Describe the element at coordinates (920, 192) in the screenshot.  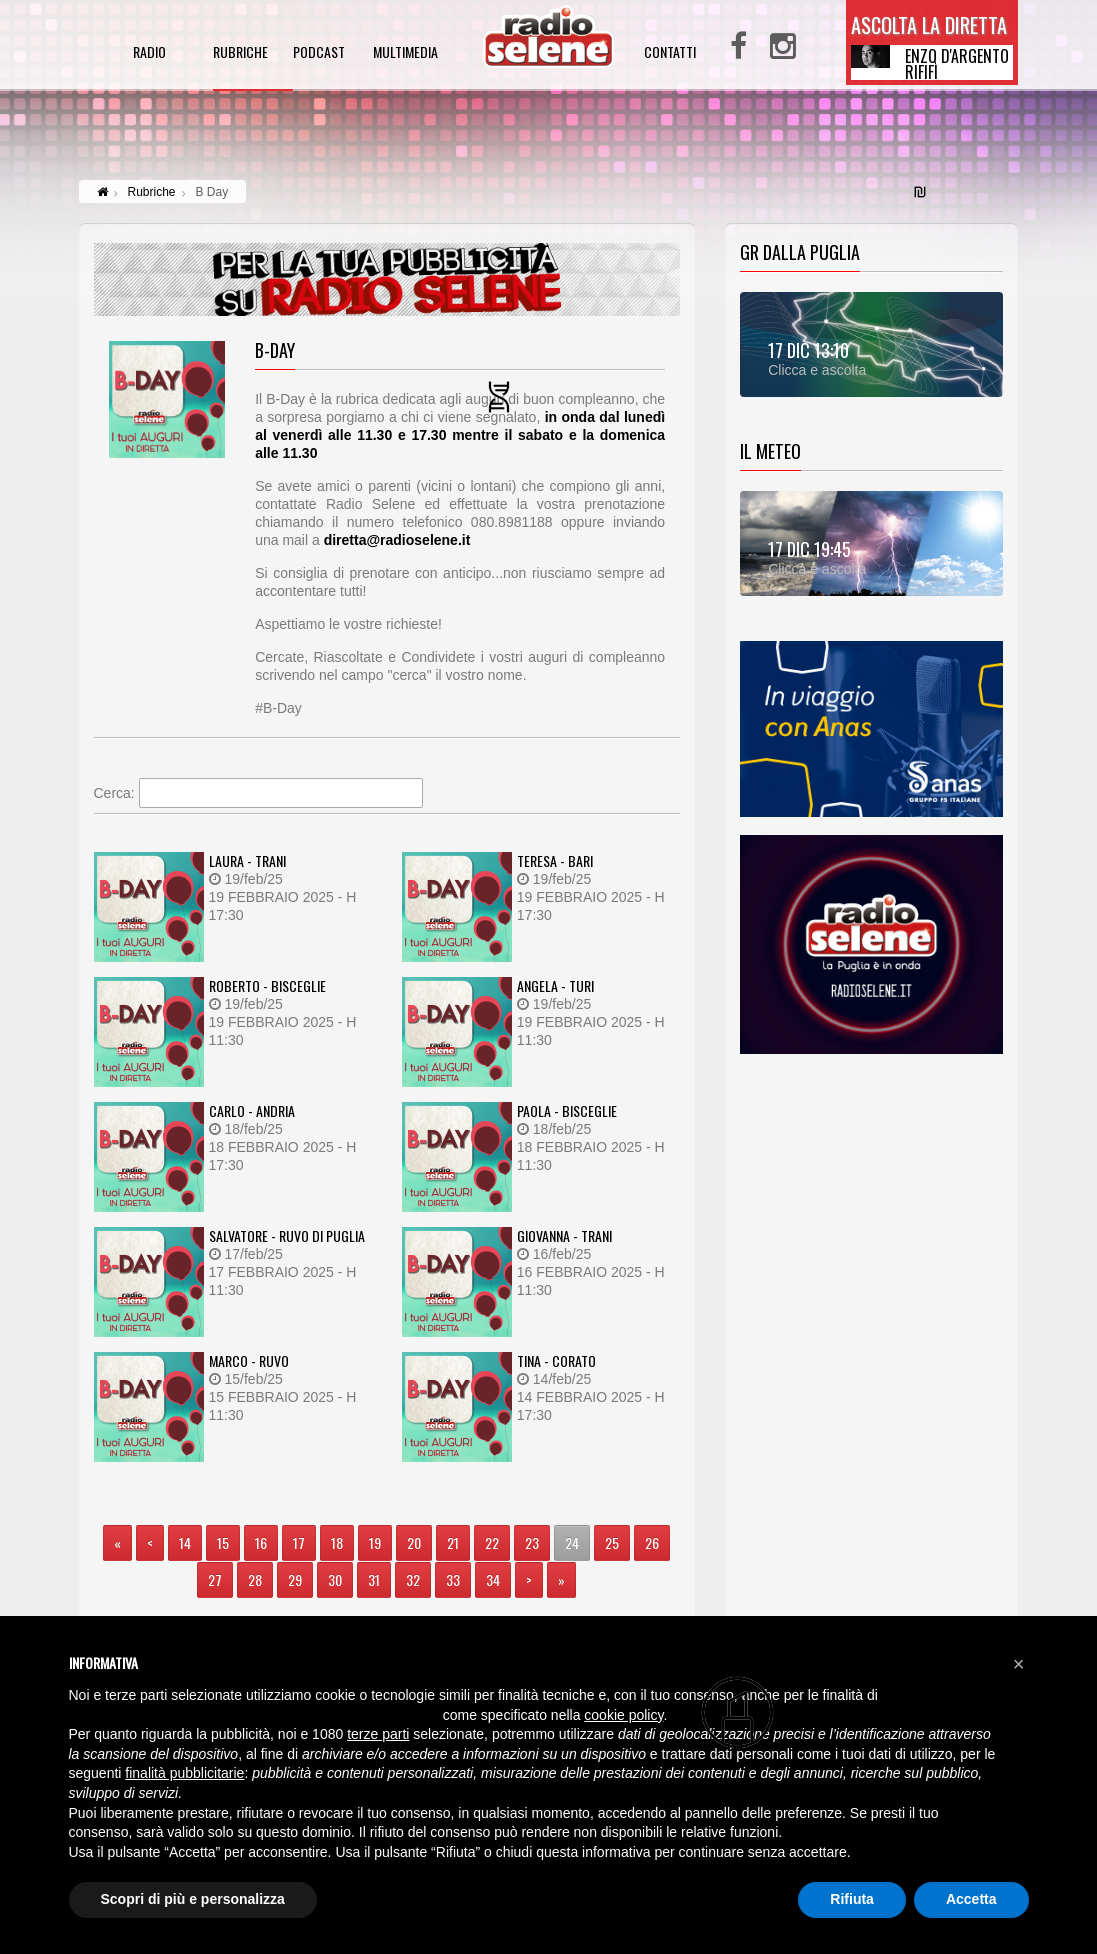
I see `indicates Israeli shekel currency` at that location.